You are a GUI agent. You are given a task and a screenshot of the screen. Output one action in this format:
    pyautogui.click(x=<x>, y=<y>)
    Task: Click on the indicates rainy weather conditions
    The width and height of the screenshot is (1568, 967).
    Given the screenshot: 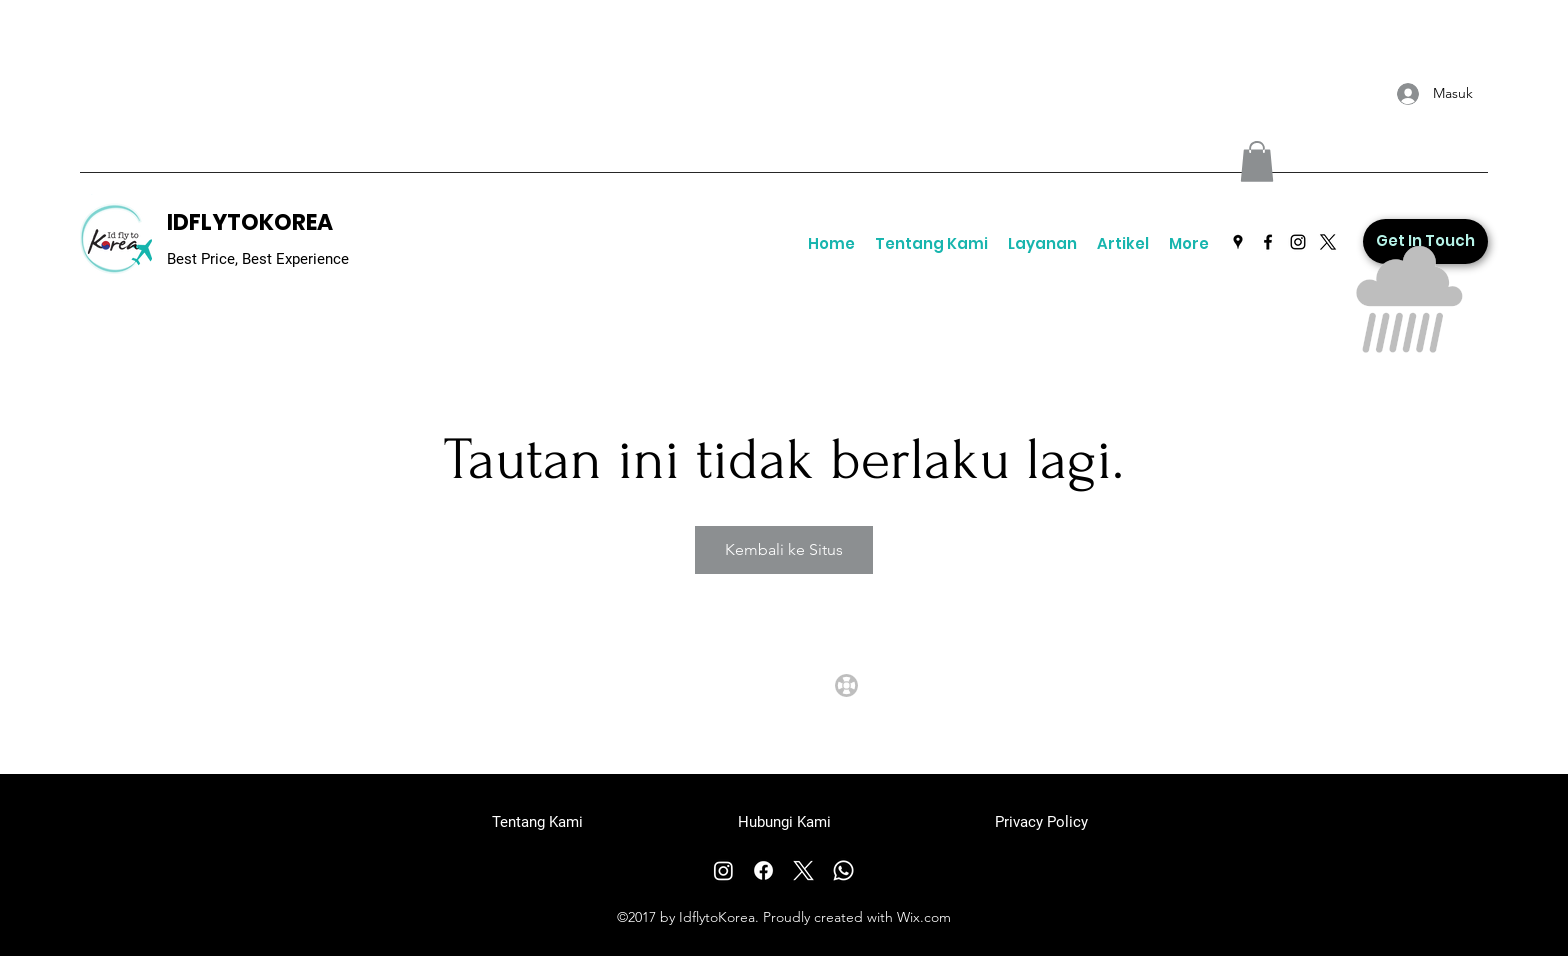 What is the action you would take?
    pyautogui.click(x=1409, y=299)
    